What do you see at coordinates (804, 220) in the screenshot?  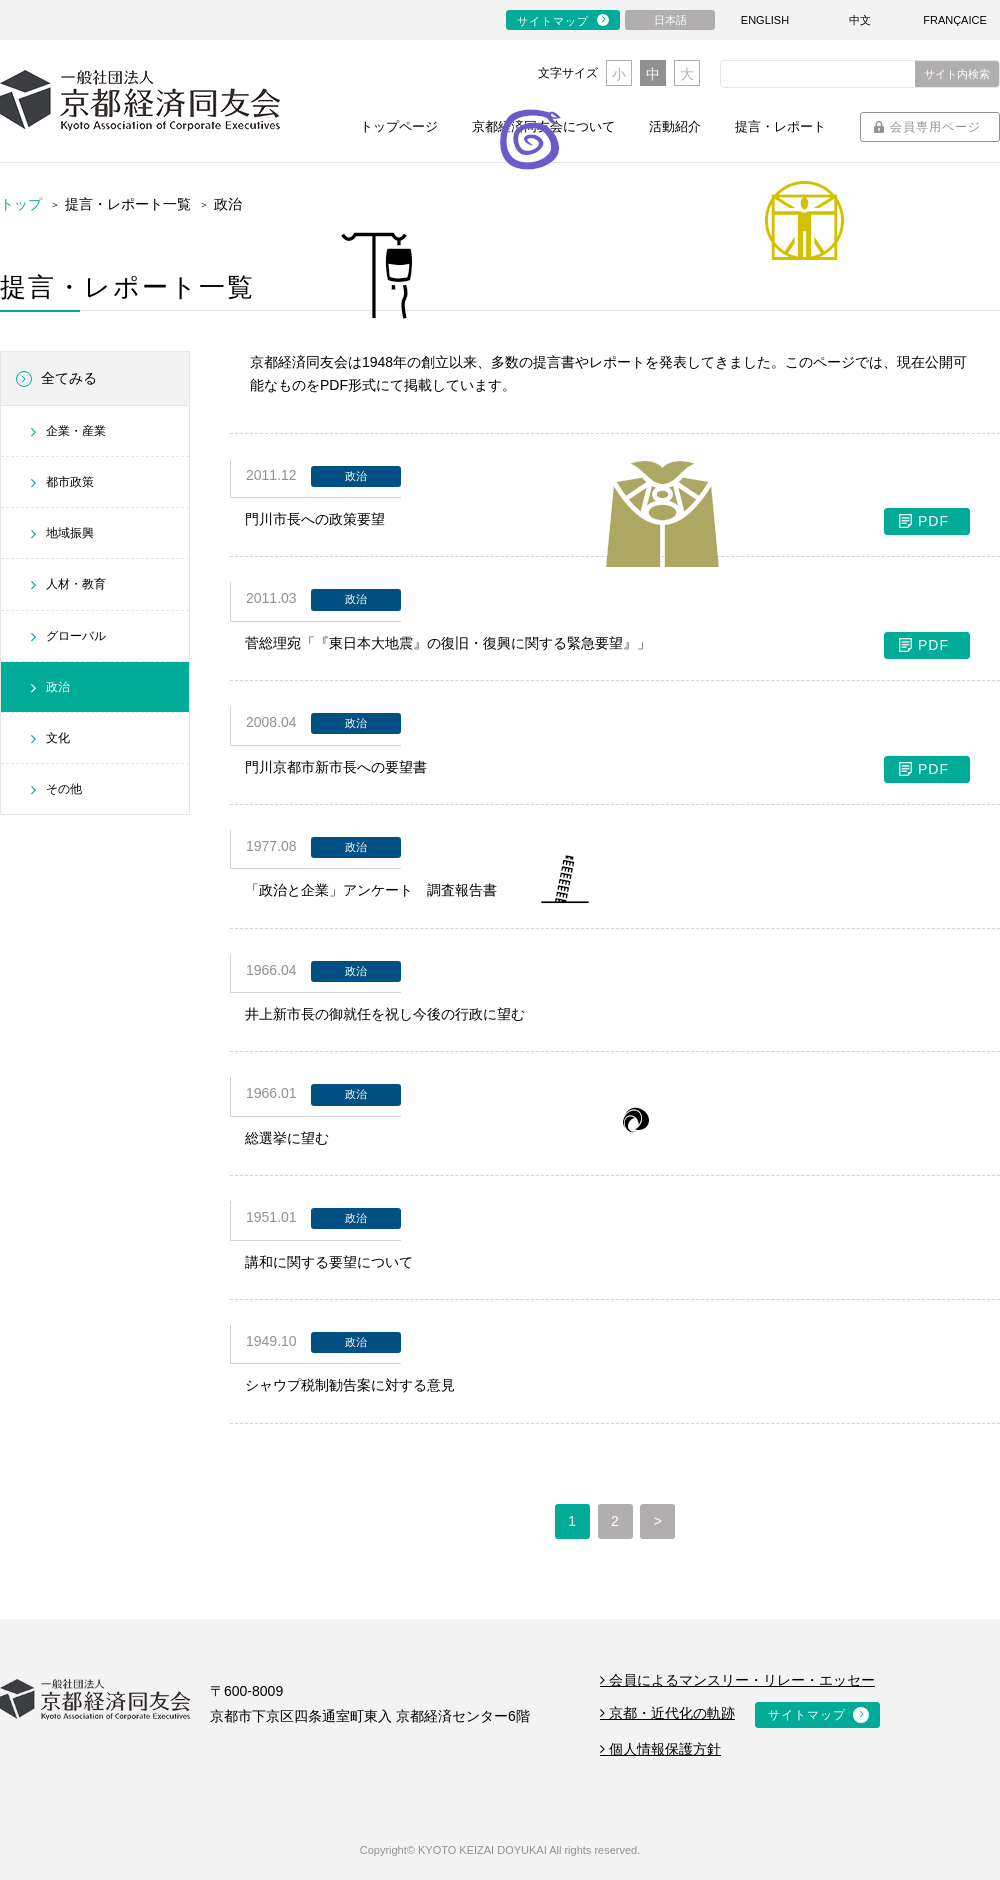 I see `view body measurements or proportions` at bounding box center [804, 220].